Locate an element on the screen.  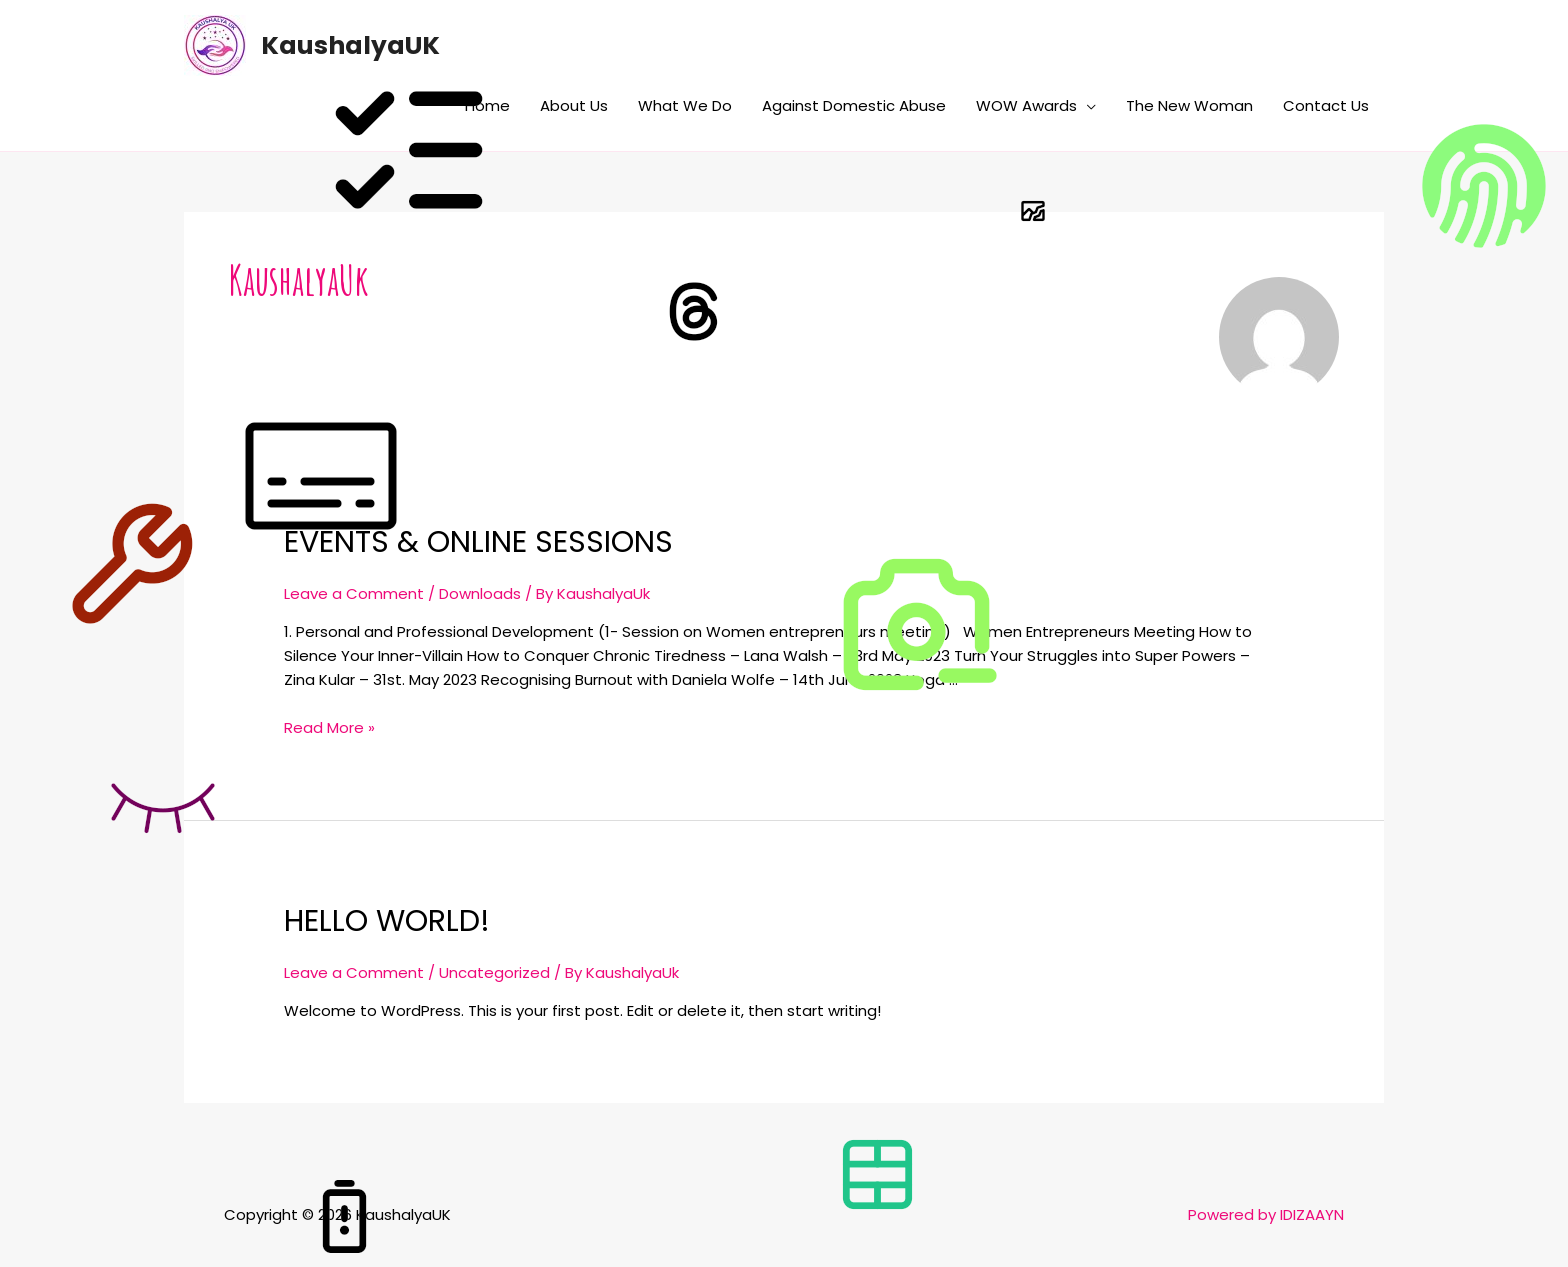
remove a photo from selection is located at coordinates (916, 624).